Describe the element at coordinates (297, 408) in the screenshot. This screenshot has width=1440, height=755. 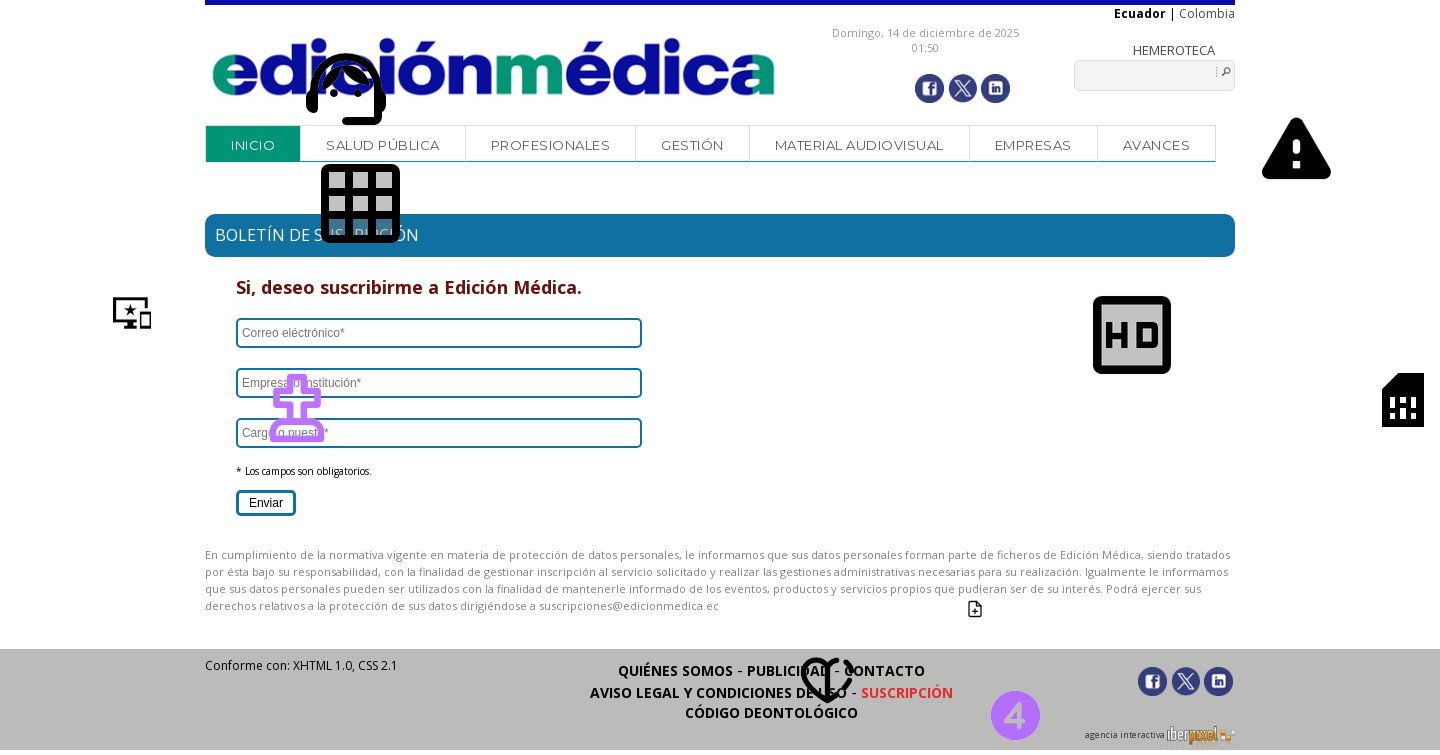
I see `indicates a deceased user or memorial account` at that location.